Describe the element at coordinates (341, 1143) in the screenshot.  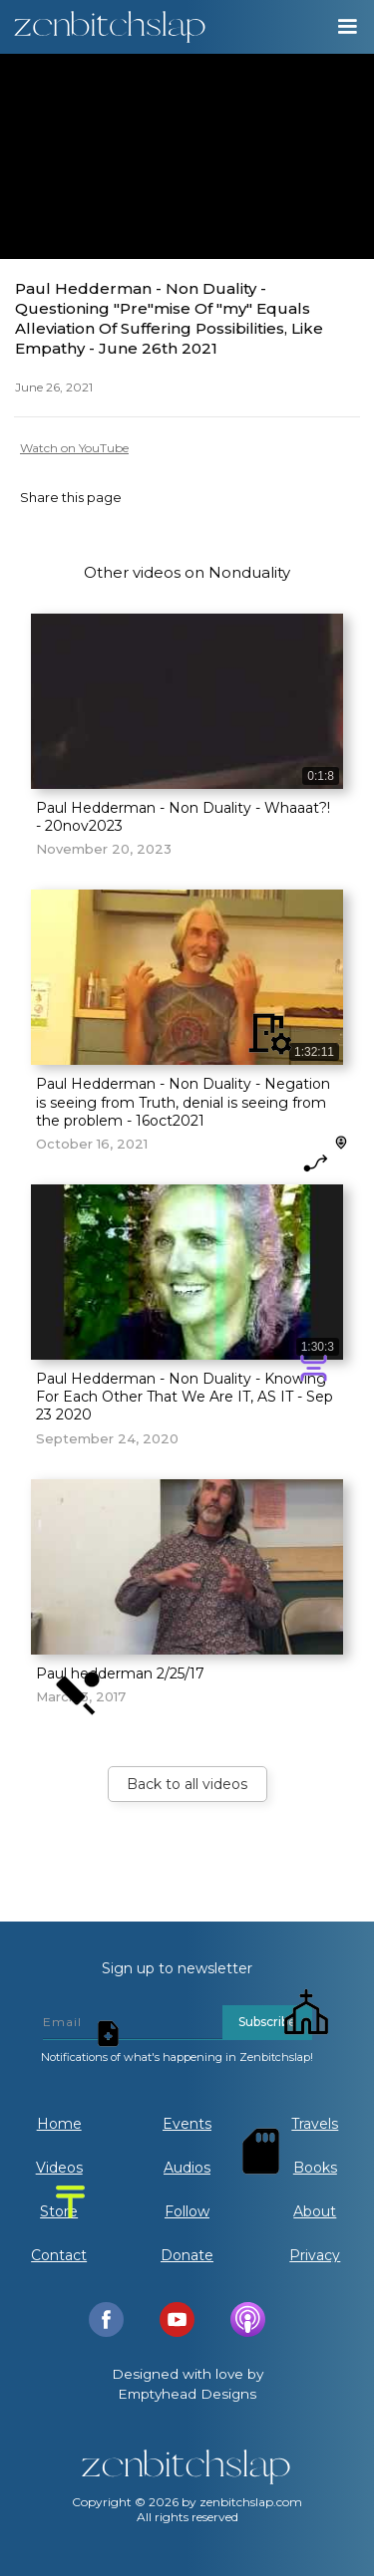
I see `view a person's location on the map` at that location.